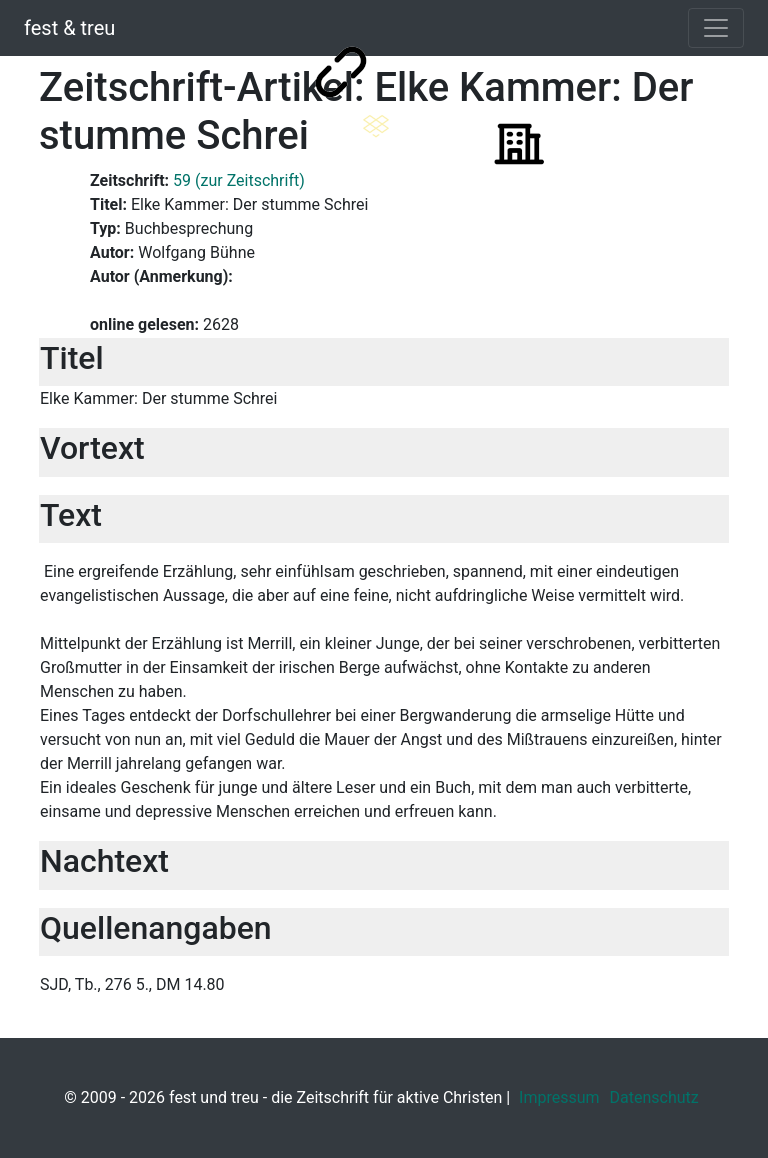  Describe the element at coordinates (518, 144) in the screenshot. I see `view office or workplace location` at that location.